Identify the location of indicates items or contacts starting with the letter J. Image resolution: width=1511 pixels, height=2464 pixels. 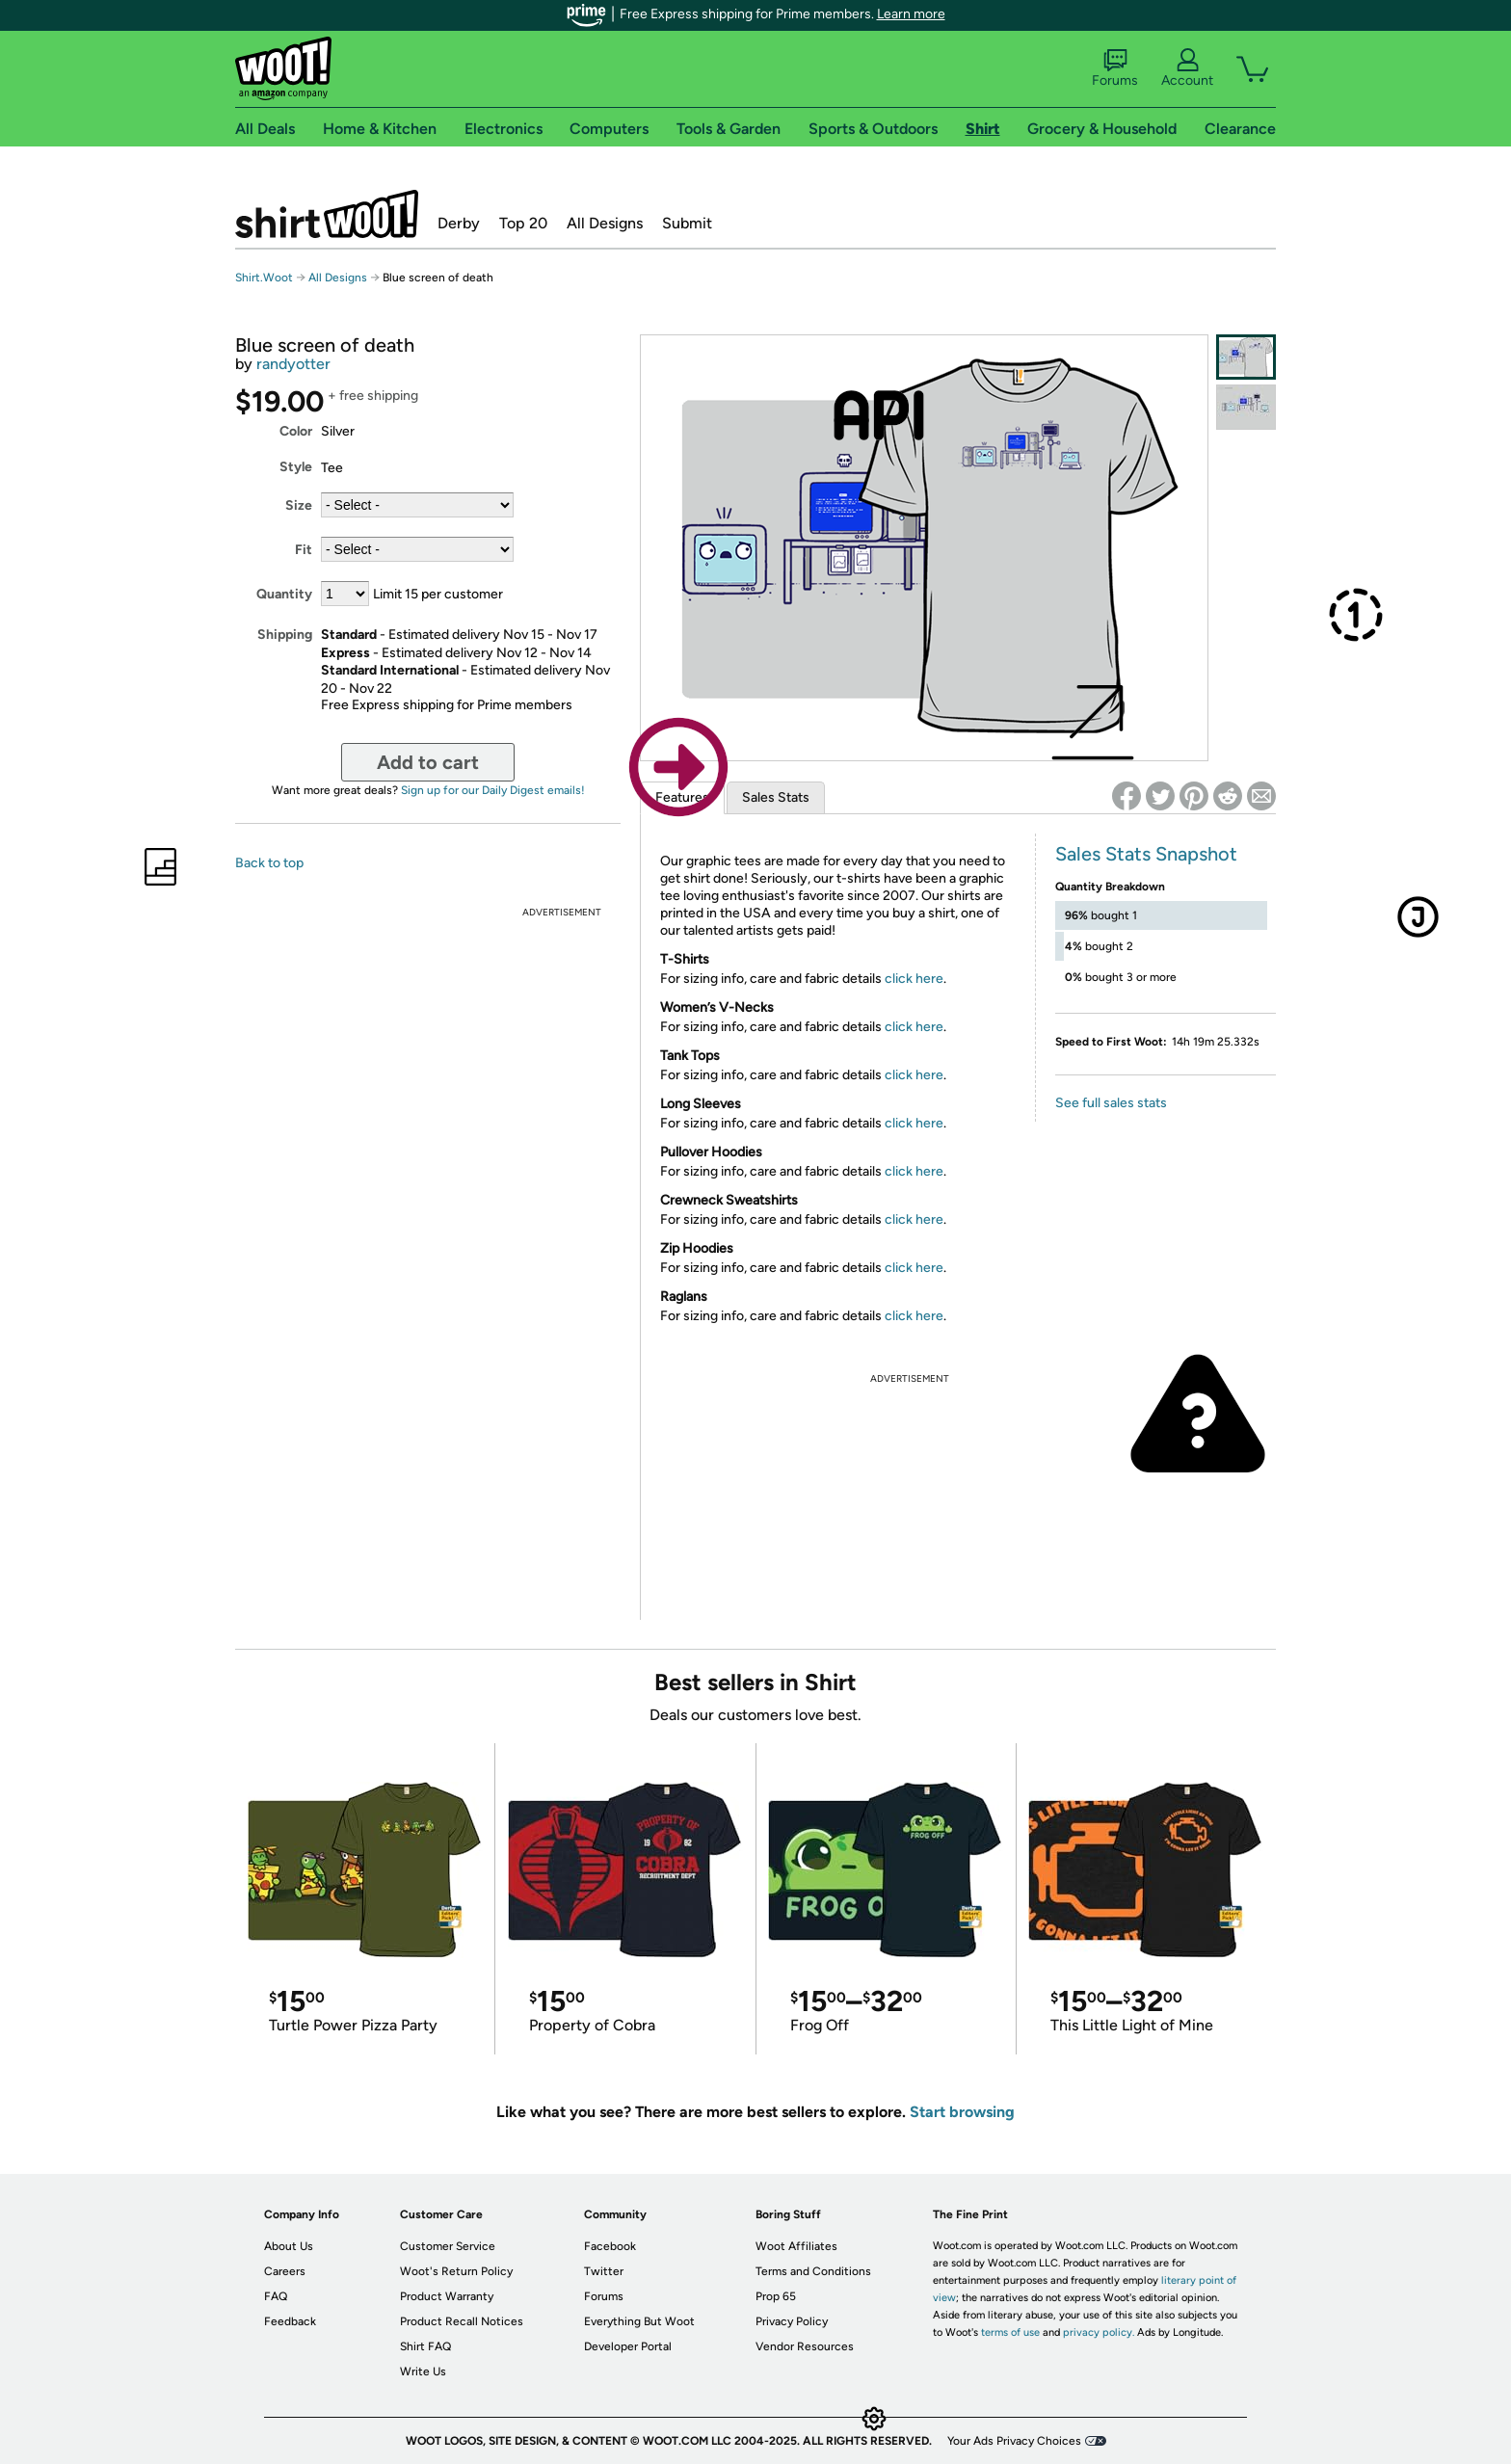
(1418, 916).